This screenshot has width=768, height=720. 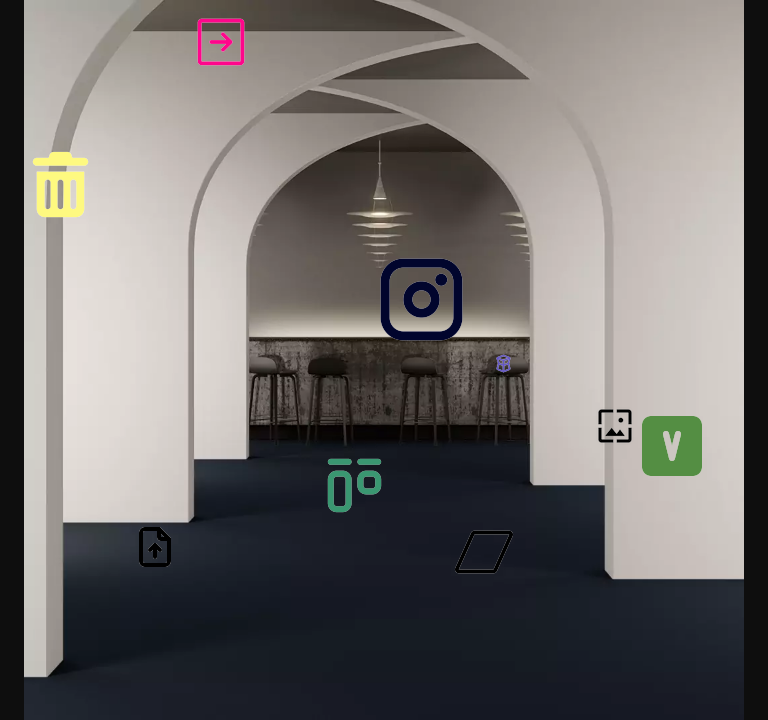 What do you see at coordinates (503, 363) in the screenshot?
I see `view 3D object or model` at bounding box center [503, 363].